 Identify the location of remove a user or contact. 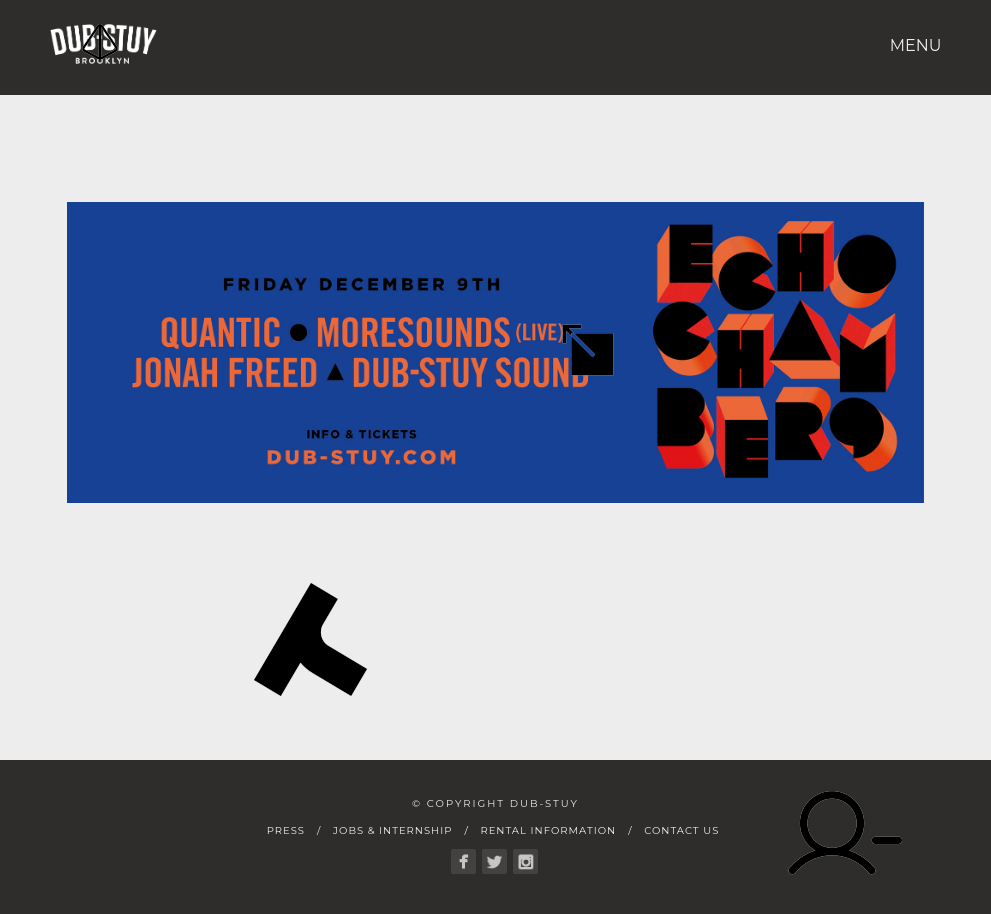
(841, 836).